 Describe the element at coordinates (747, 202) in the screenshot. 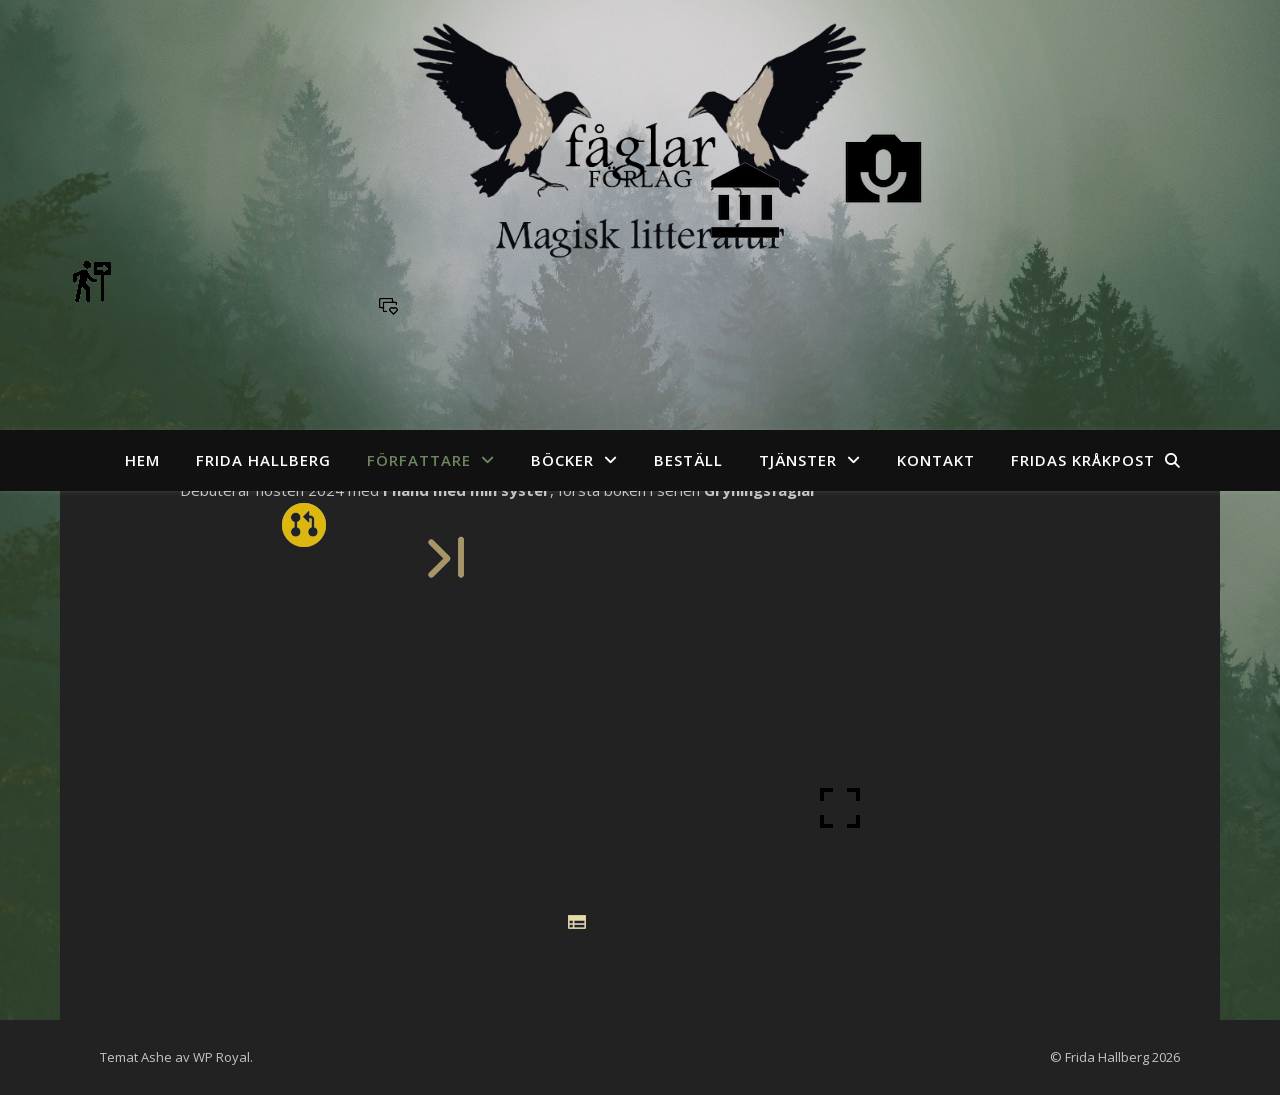

I see `access banking or financial services` at that location.